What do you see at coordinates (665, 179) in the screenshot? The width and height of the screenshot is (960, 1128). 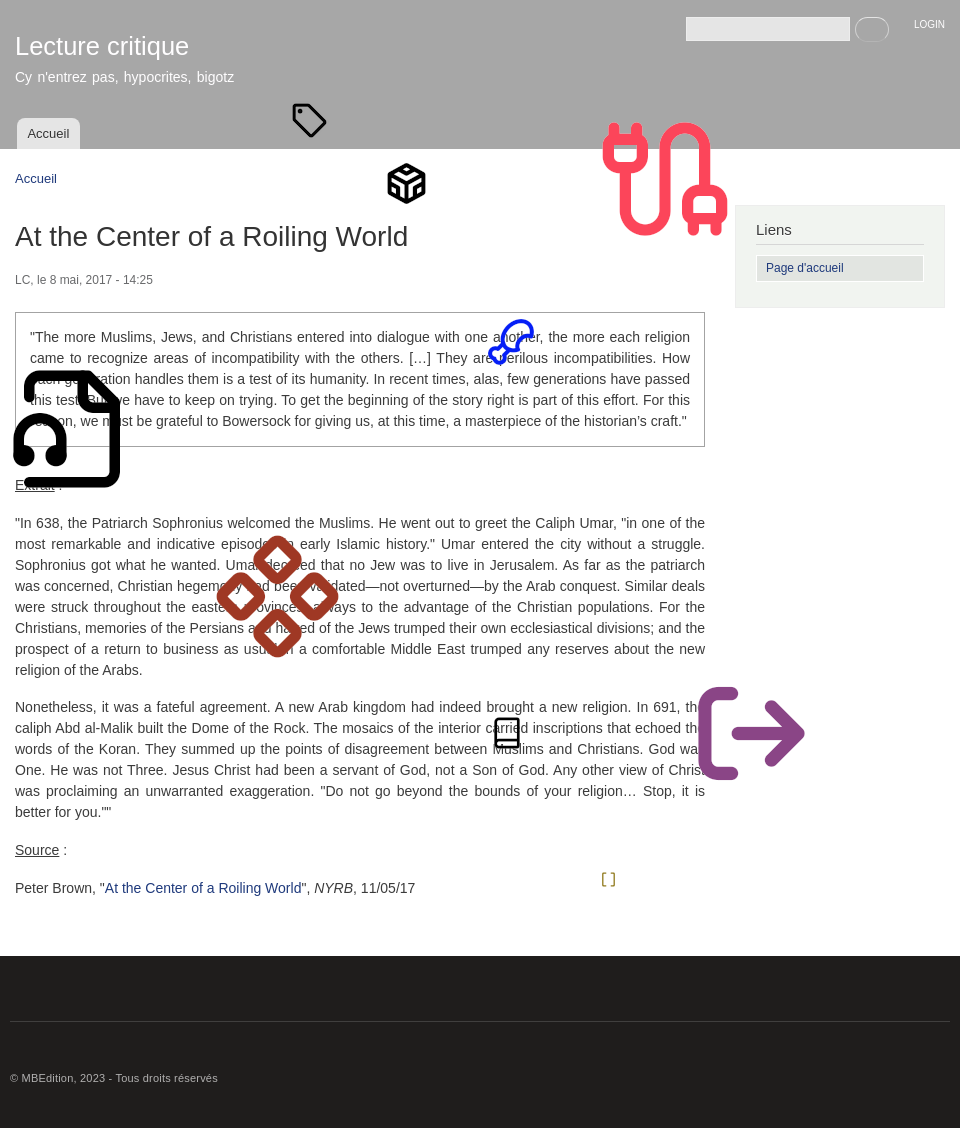 I see `connect or manage cable connections` at bounding box center [665, 179].